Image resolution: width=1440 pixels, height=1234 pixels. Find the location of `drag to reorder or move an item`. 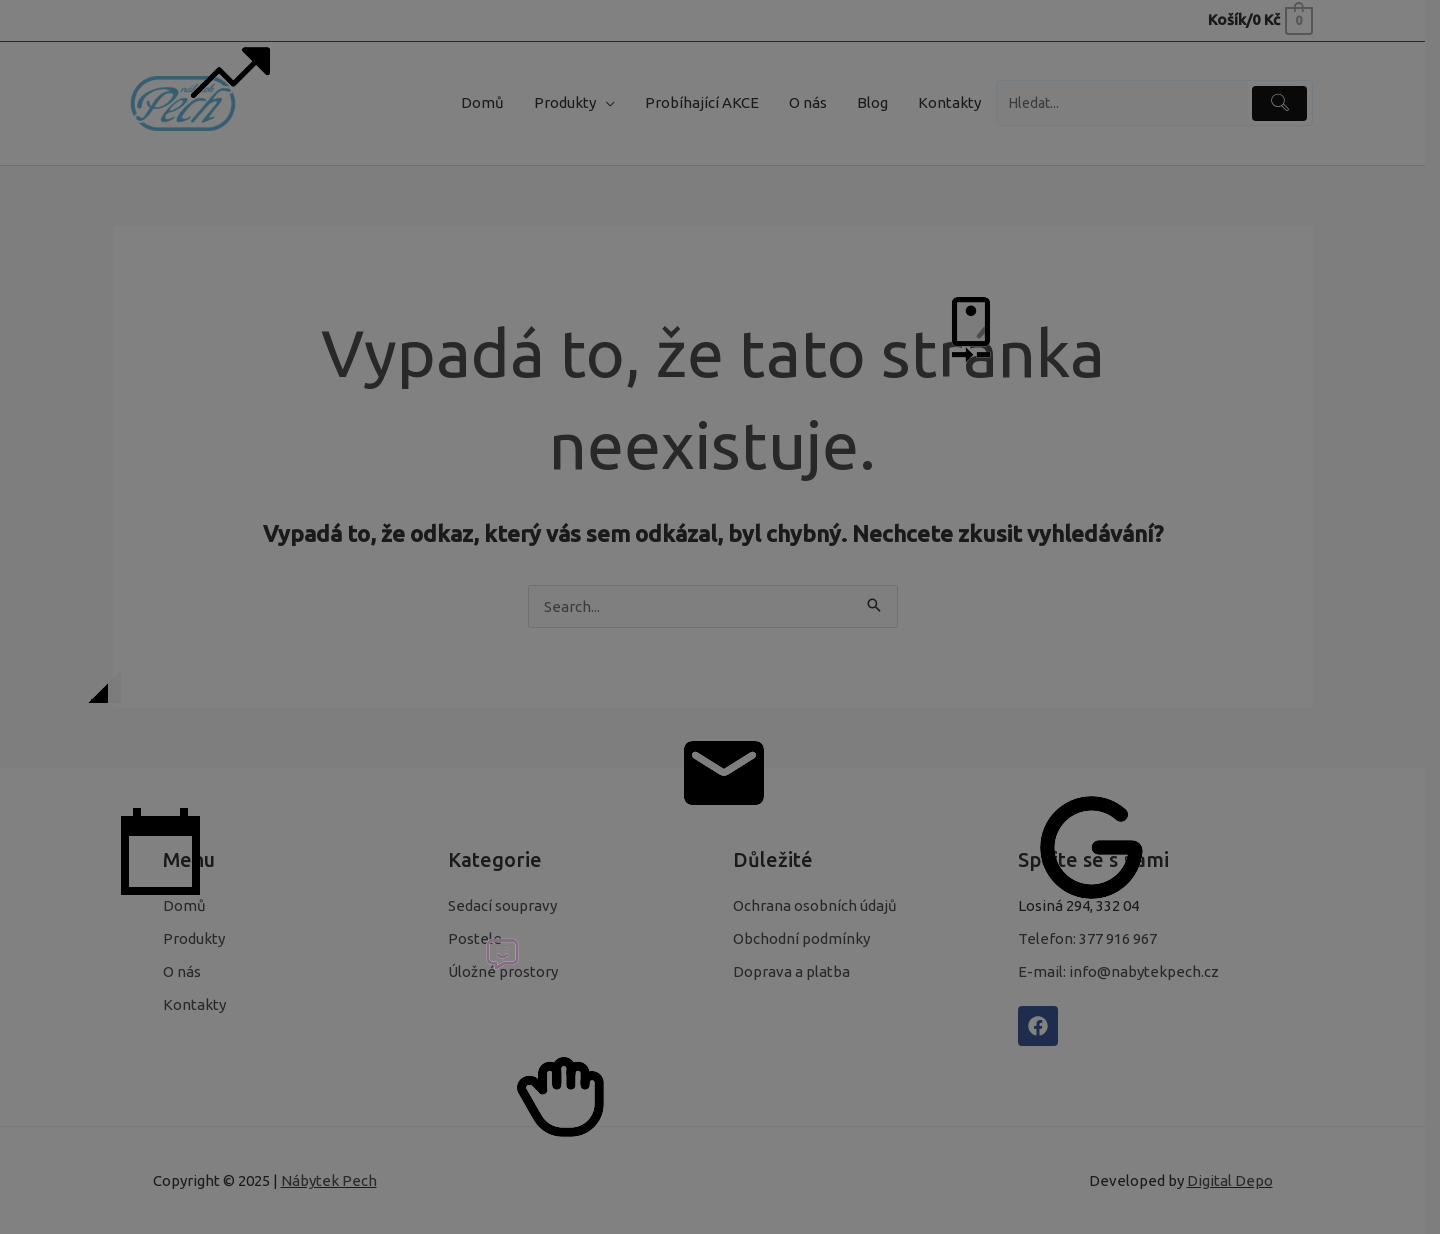

drag to reorder or move an item is located at coordinates (561, 1094).